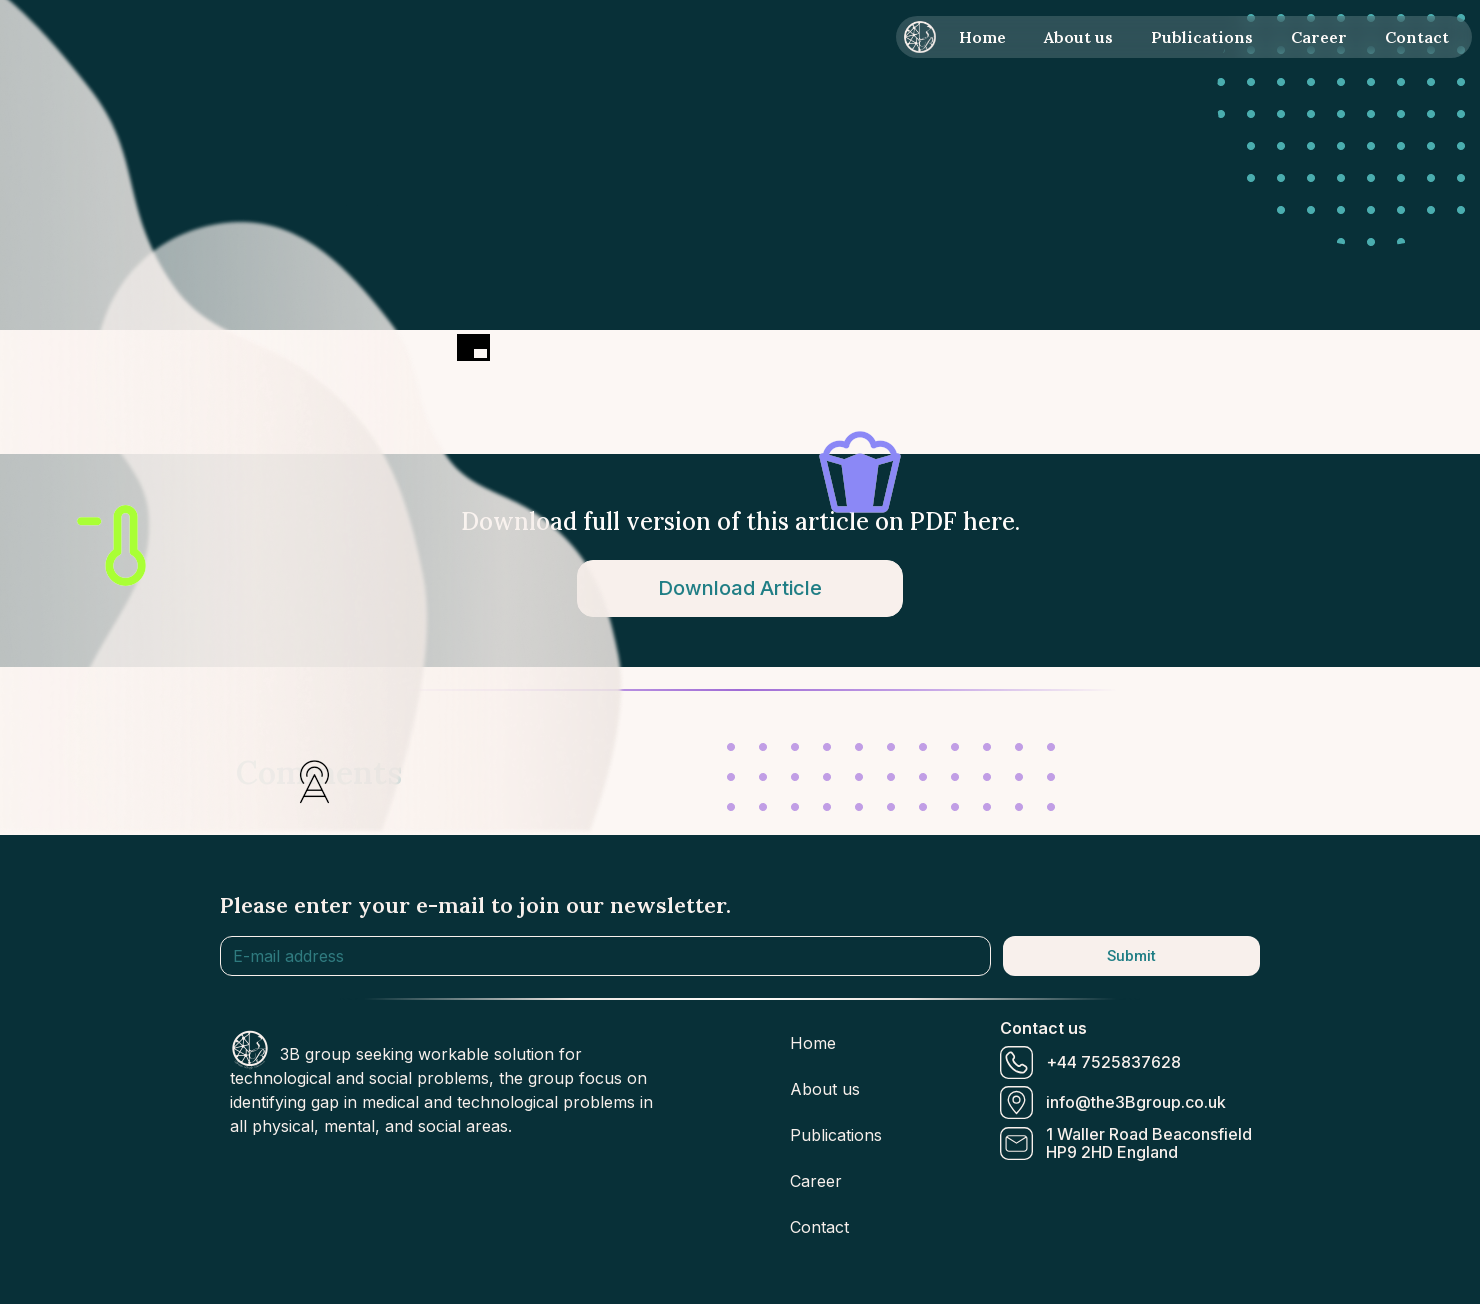  Describe the element at coordinates (473, 347) in the screenshot. I see `add a branding watermark to video content` at that location.